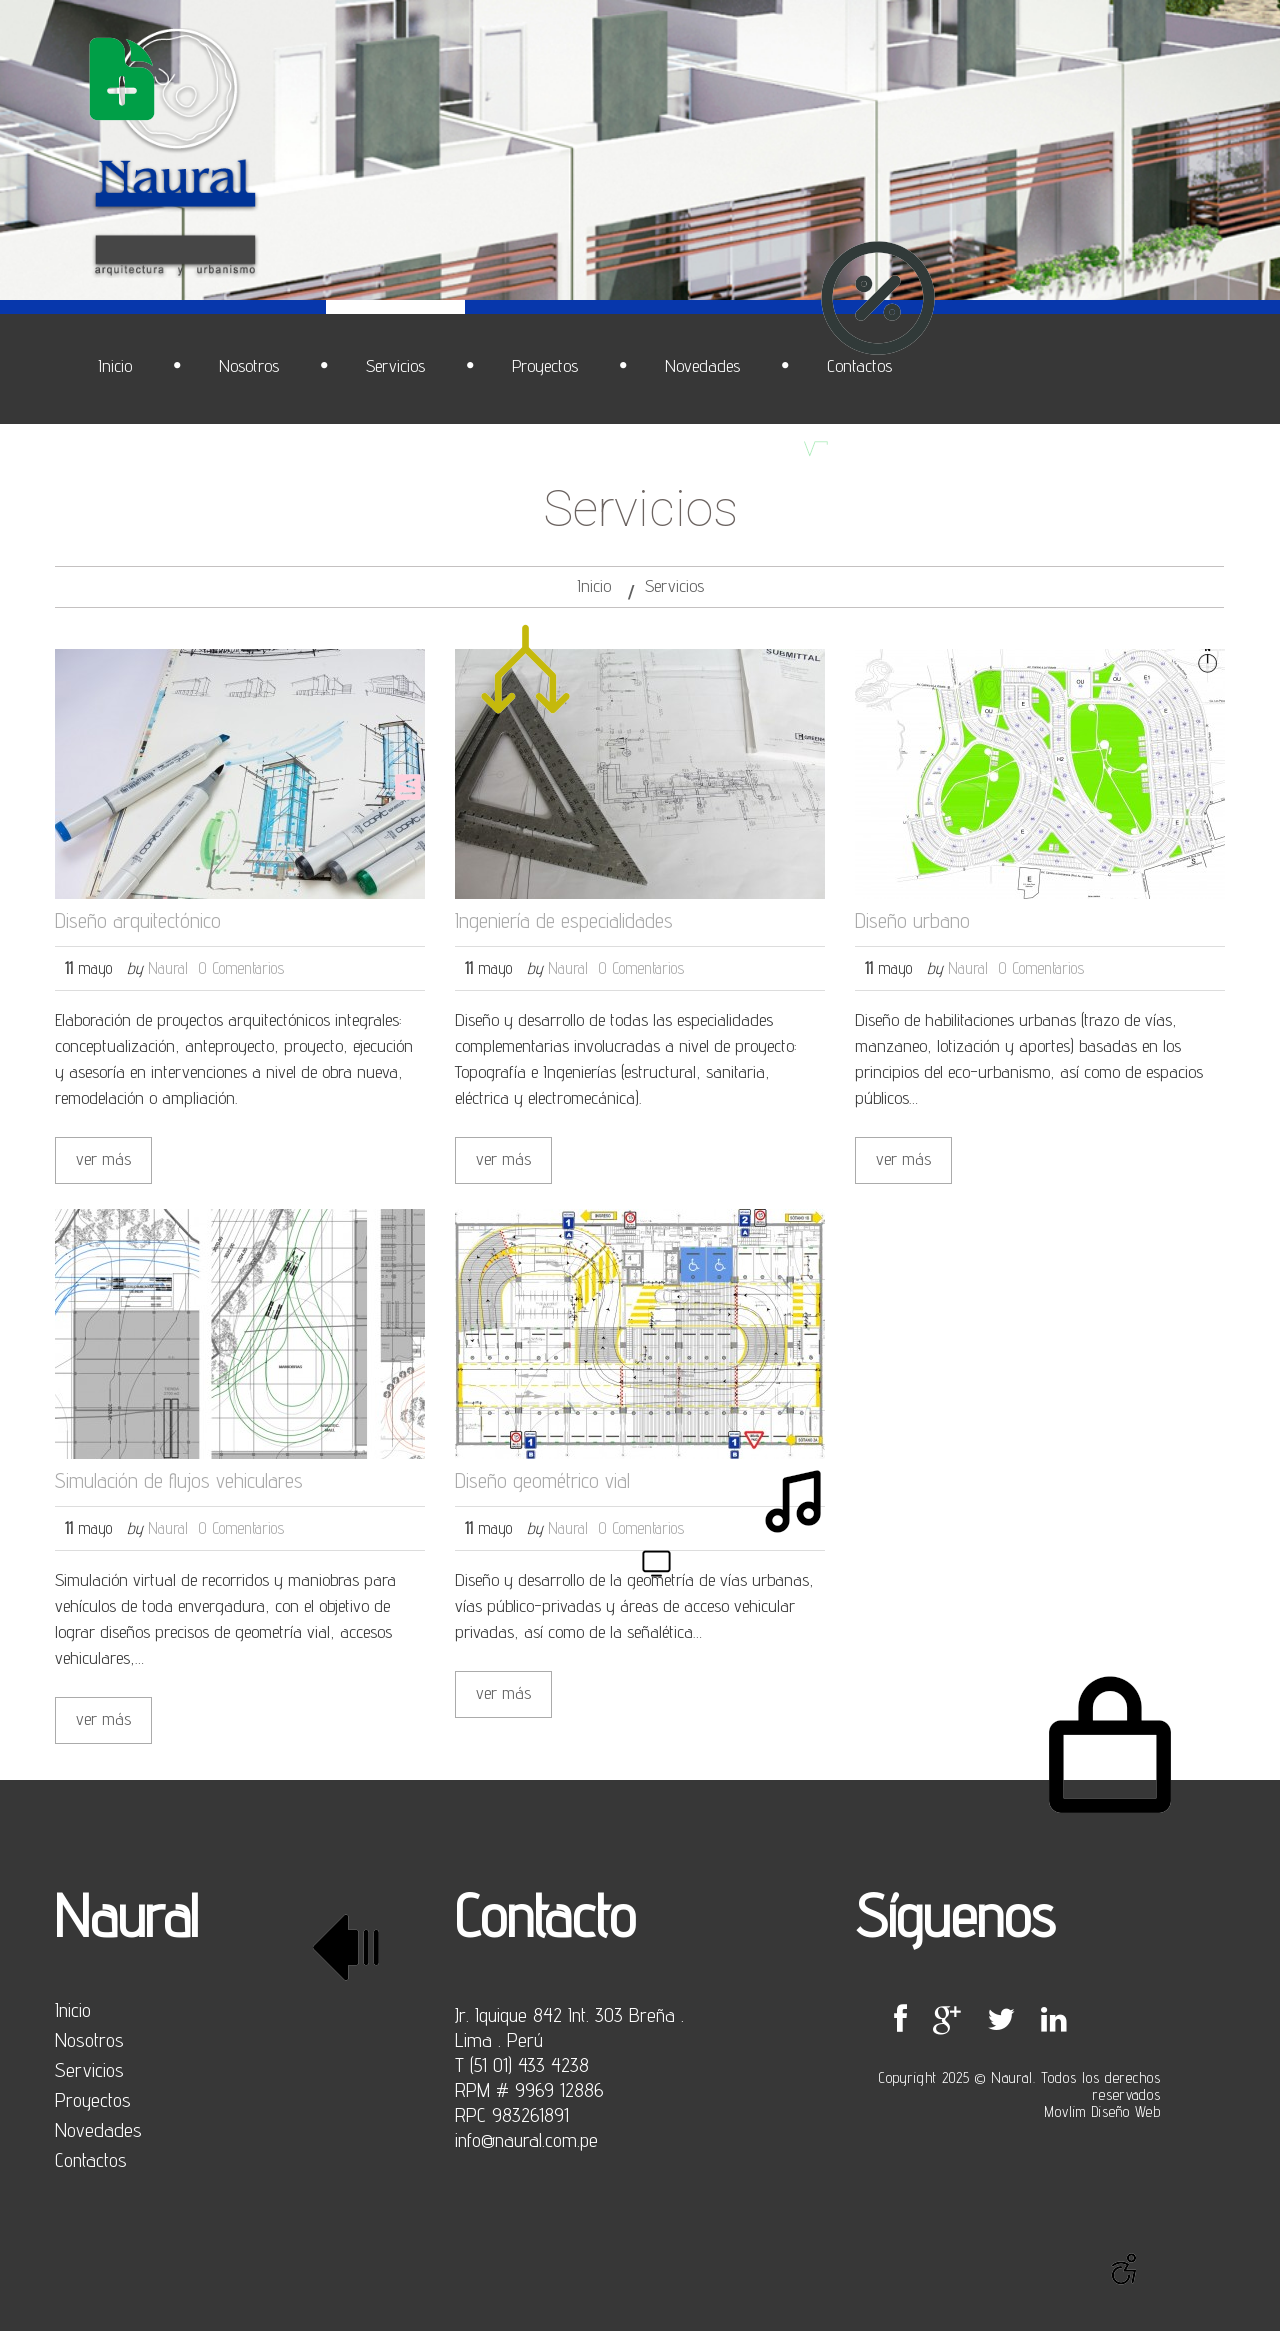  I want to click on insert a square root symbol, so click(815, 447).